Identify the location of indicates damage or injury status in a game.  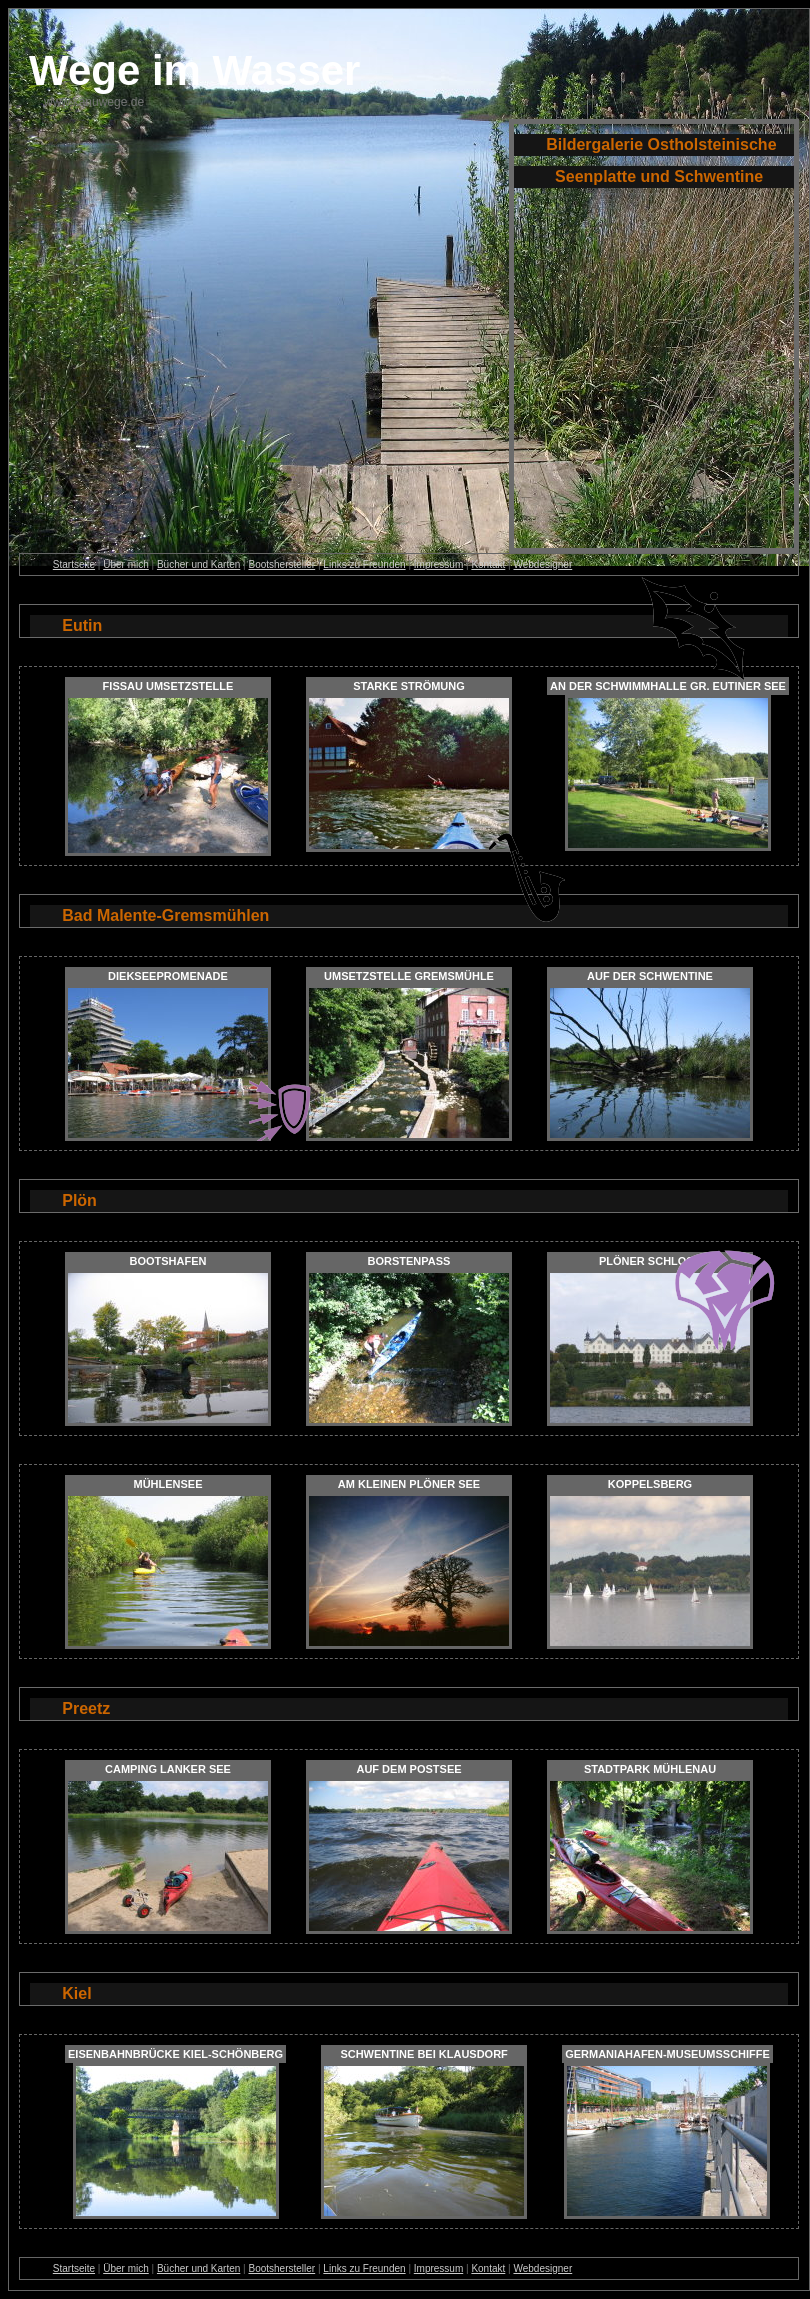
(692, 628).